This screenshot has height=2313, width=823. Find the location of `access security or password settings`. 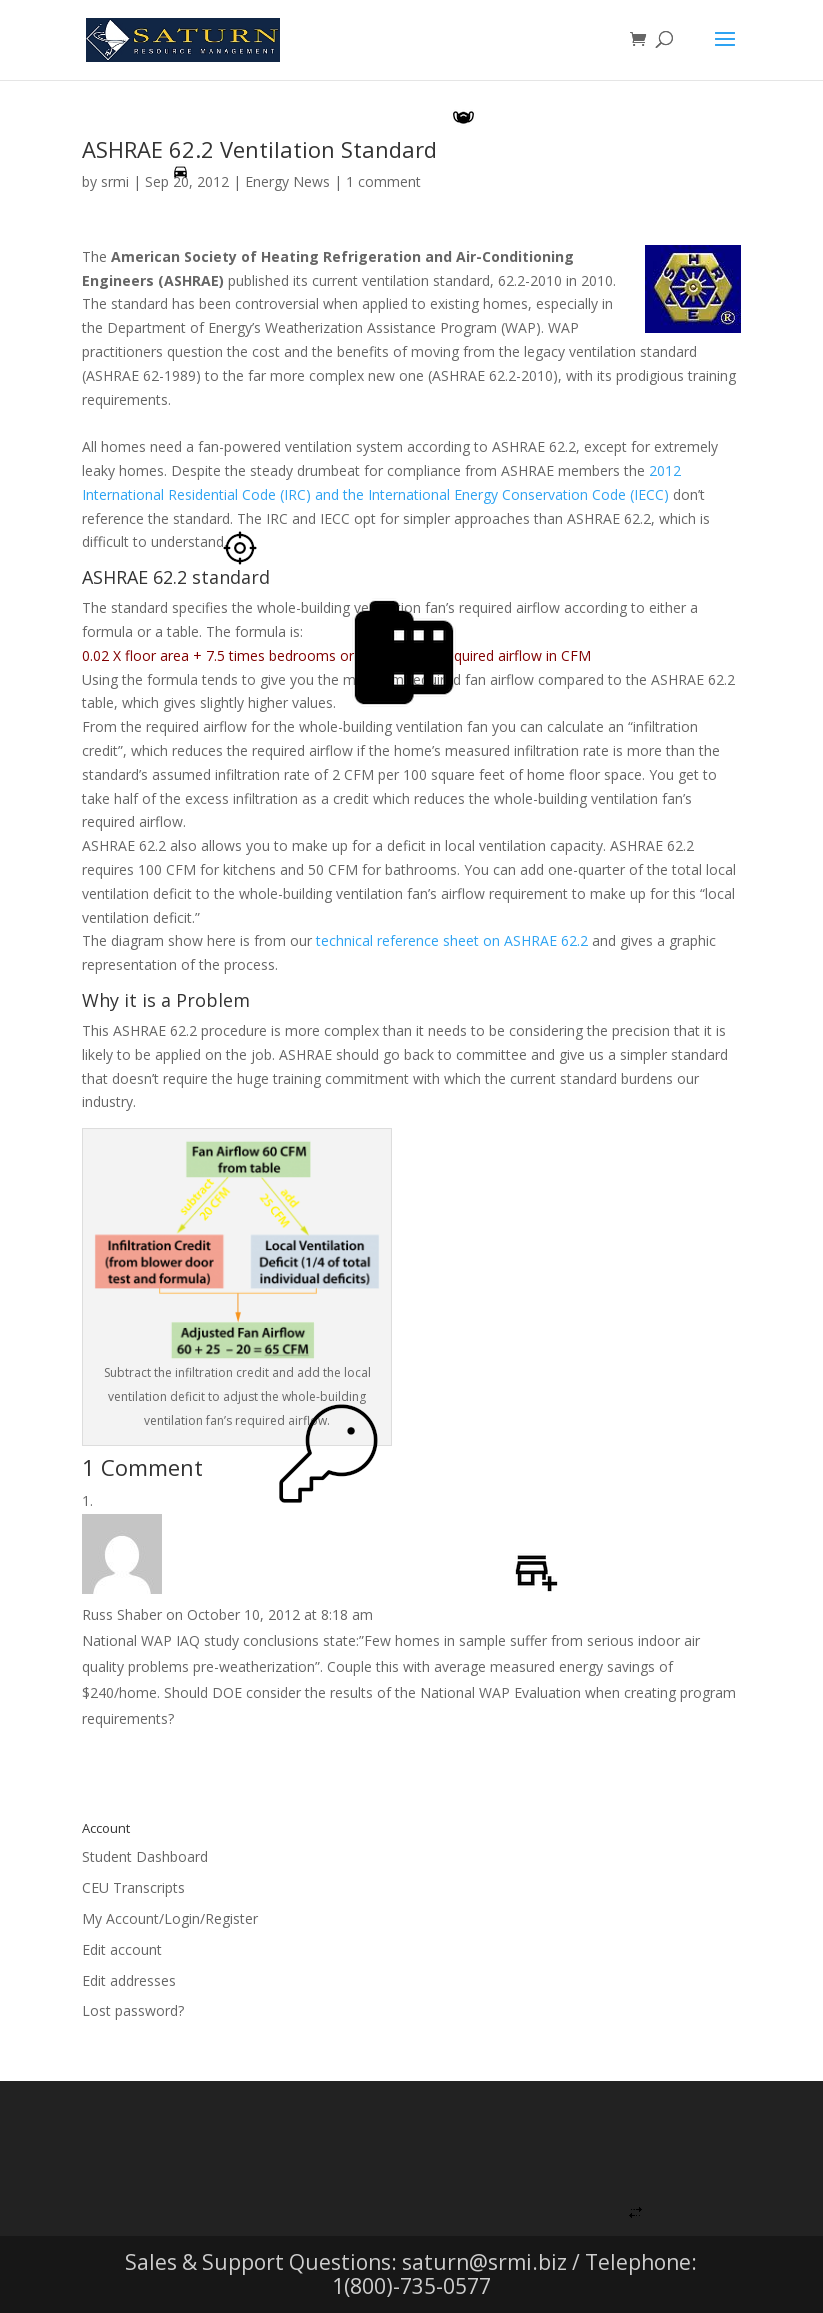

access security or password settings is located at coordinates (326, 1455).